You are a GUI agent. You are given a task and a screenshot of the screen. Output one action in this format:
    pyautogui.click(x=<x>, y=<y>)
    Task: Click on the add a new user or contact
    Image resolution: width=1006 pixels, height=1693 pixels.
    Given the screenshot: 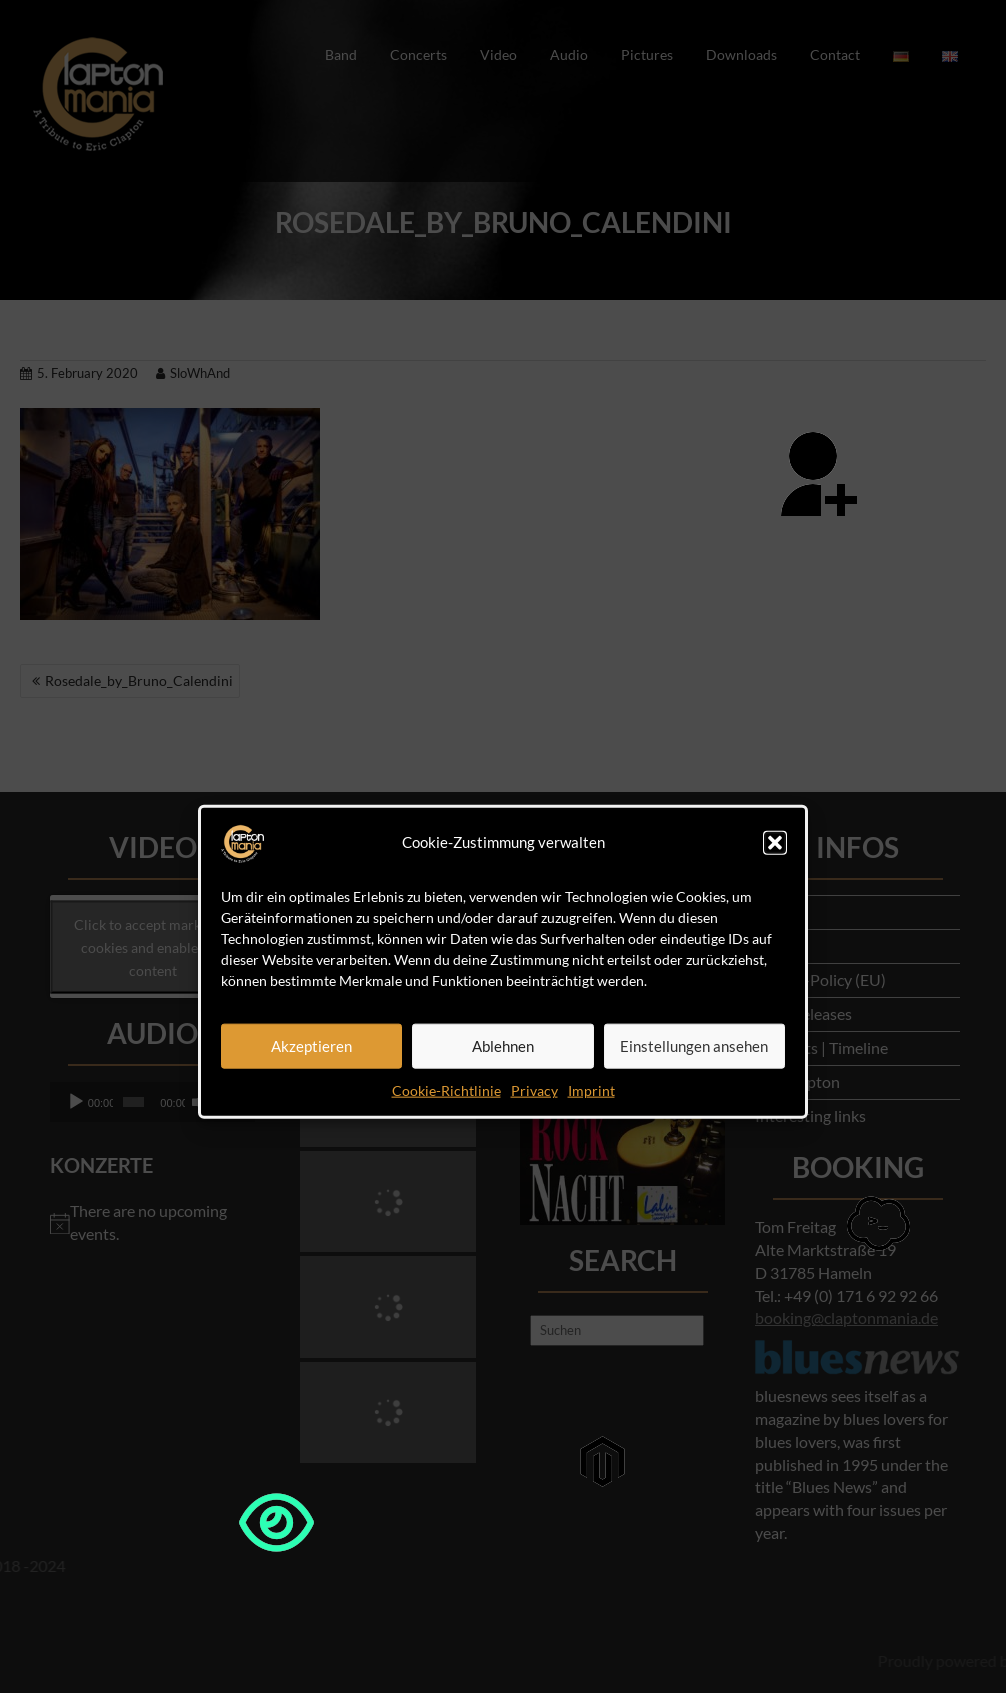 What is the action you would take?
    pyautogui.click(x=813, y=476)
    